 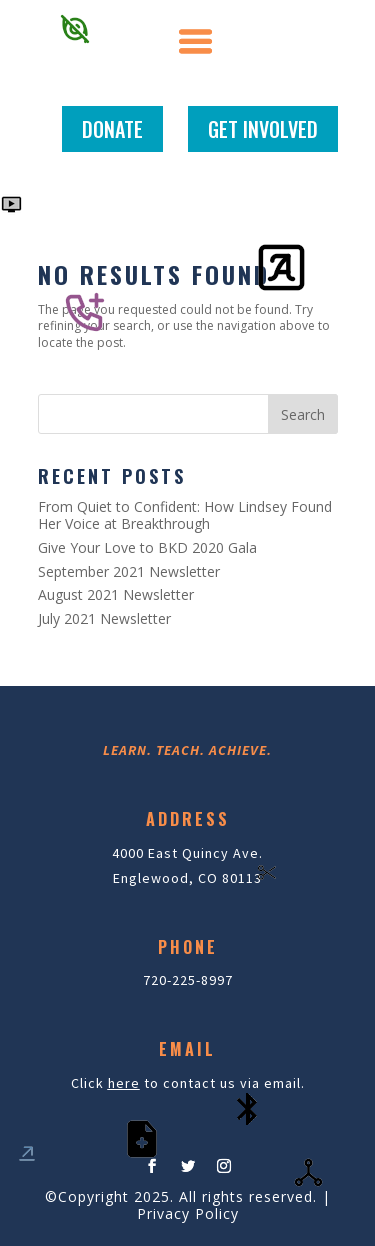 I want to click on view organizational hierarchy or structure, so click(x=308, y=1172).